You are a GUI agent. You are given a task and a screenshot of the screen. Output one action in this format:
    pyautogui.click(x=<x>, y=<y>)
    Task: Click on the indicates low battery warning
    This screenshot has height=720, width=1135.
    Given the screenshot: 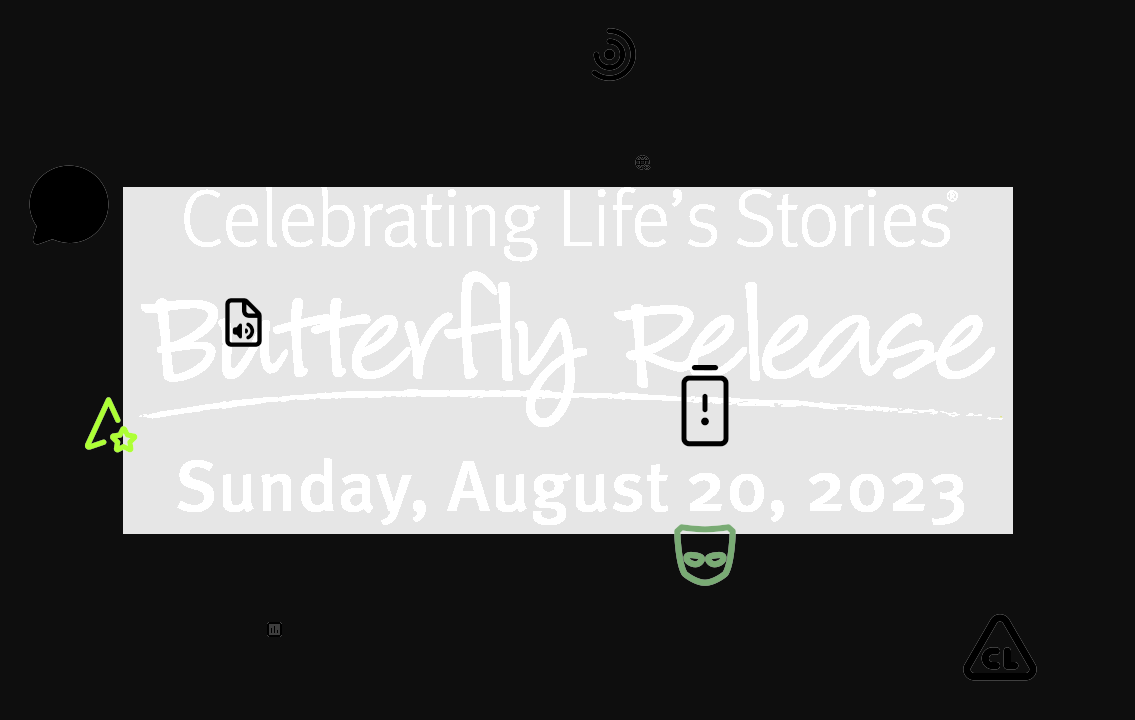 What is the action you would take?
    pyautogui.click(x=705, y=407)
    